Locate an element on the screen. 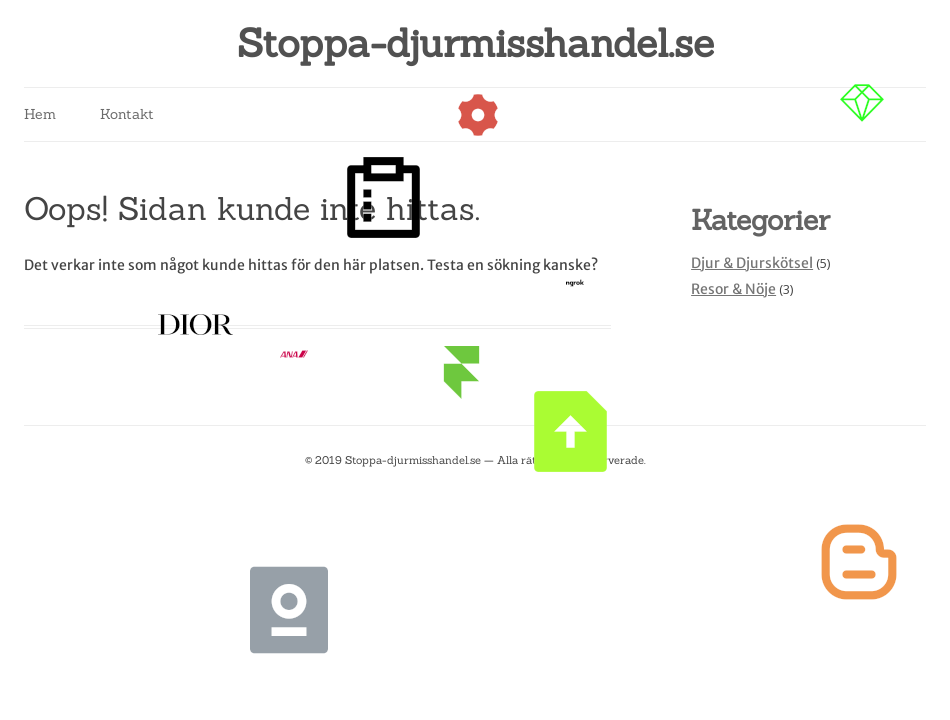 The image size is (950, 720). access settings or preferences is located at coordinates (478, 115).